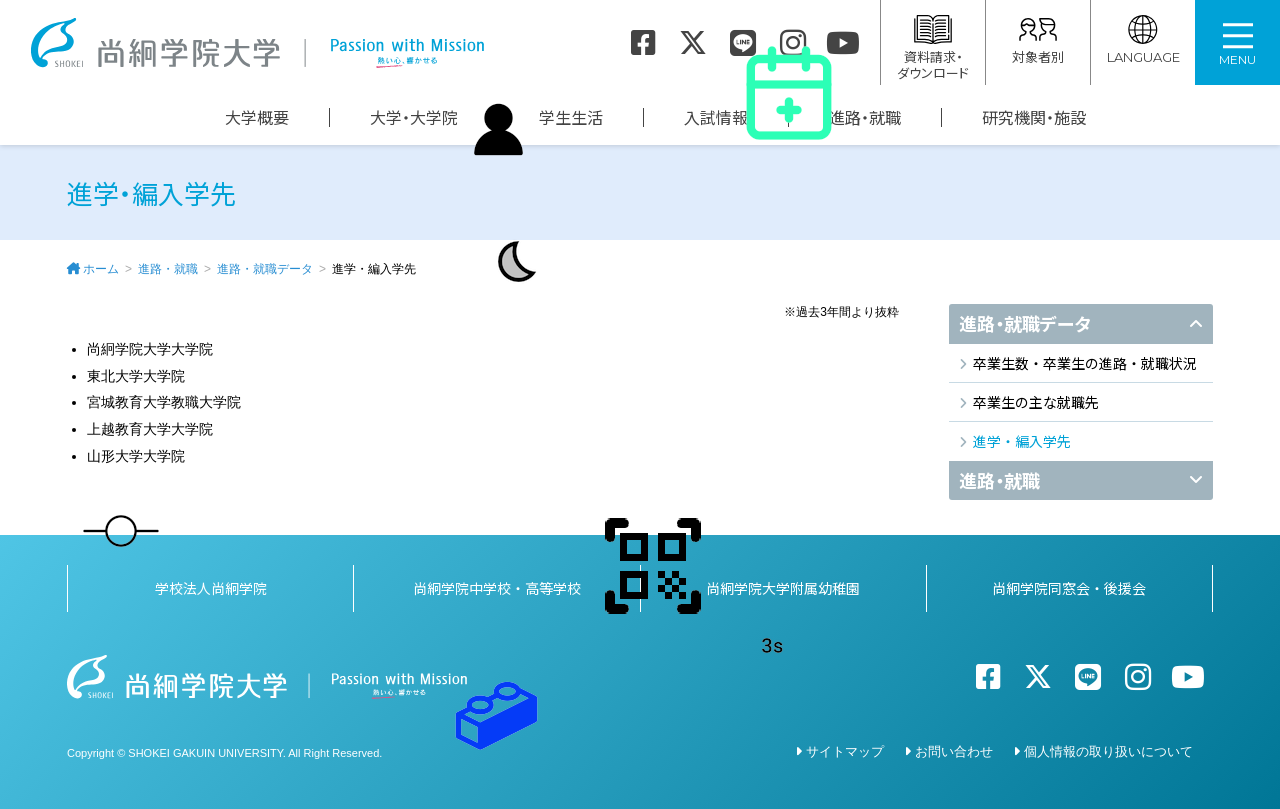  Describe the element at coordinates (653, 566) in the screenshot. I see `scan a QR code` at that location.